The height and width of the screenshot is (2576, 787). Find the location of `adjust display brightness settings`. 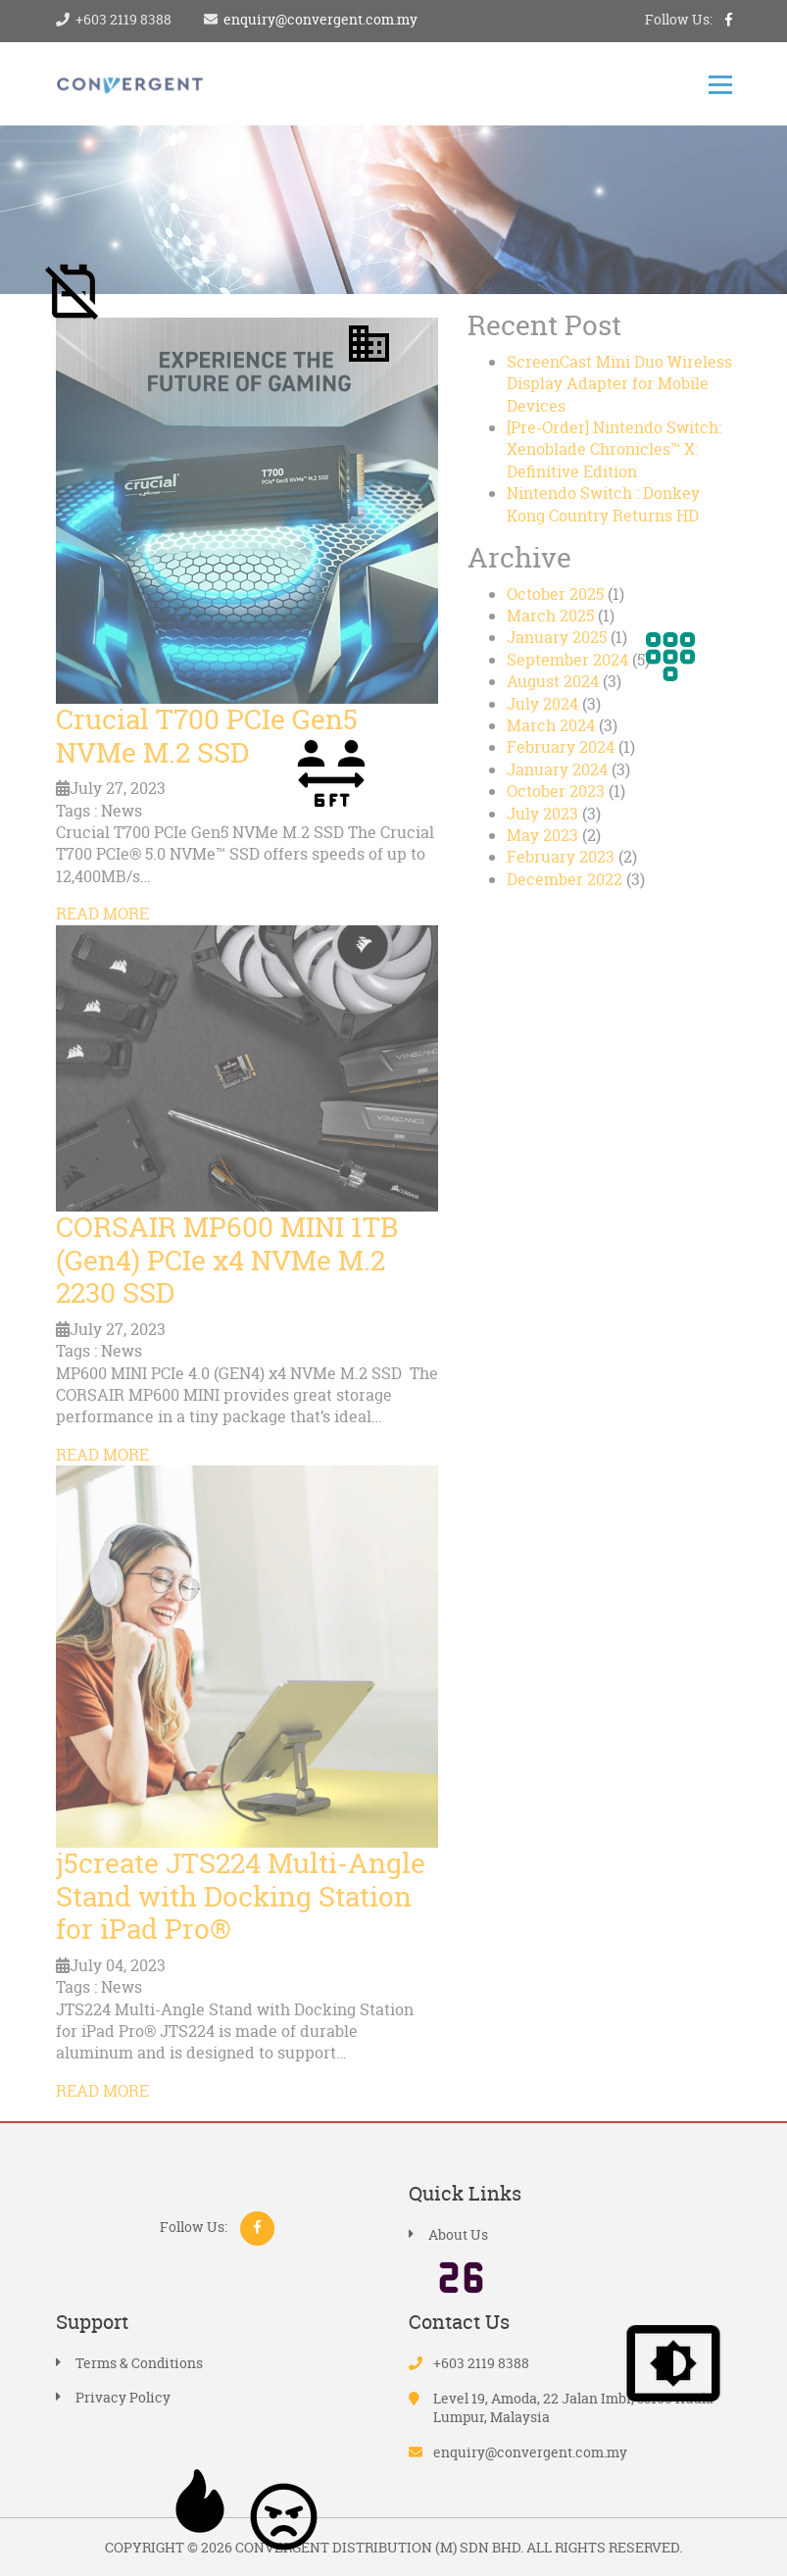

adjust display brightness settings is located at coordinates (673, 2363).